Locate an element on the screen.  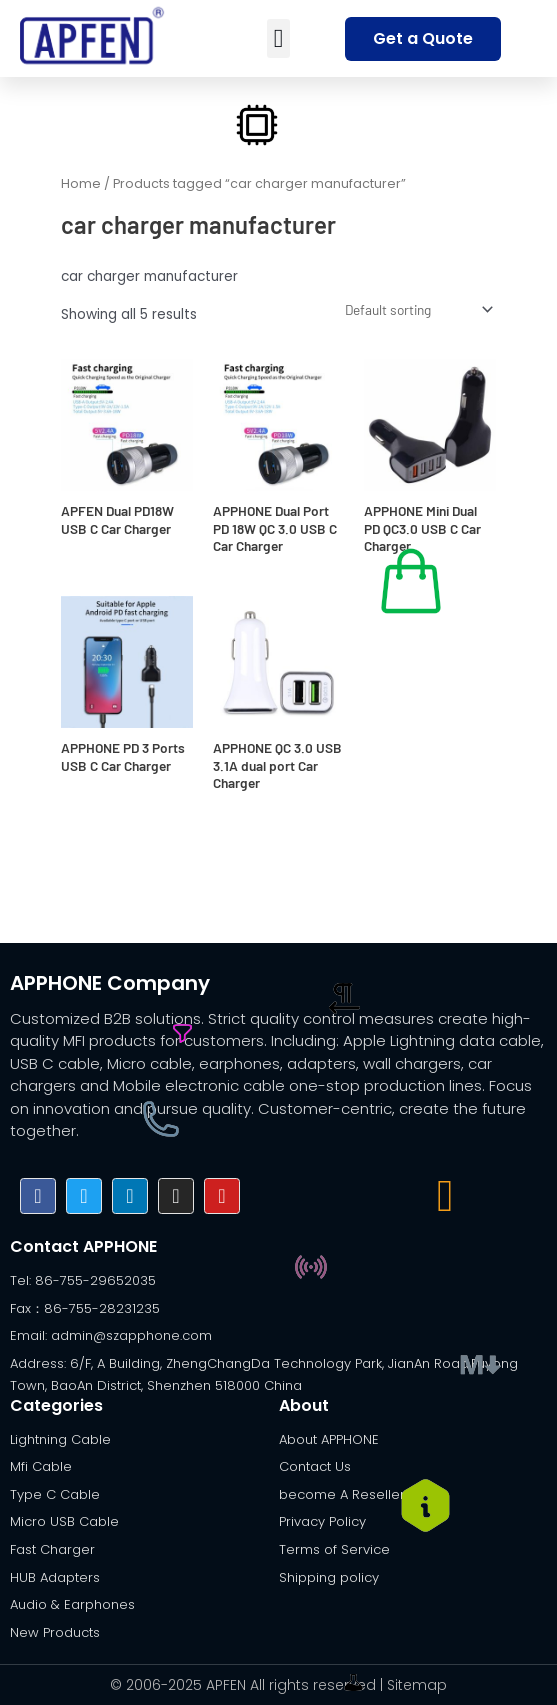
view more information about this item is located at coordinates (425, 1505).